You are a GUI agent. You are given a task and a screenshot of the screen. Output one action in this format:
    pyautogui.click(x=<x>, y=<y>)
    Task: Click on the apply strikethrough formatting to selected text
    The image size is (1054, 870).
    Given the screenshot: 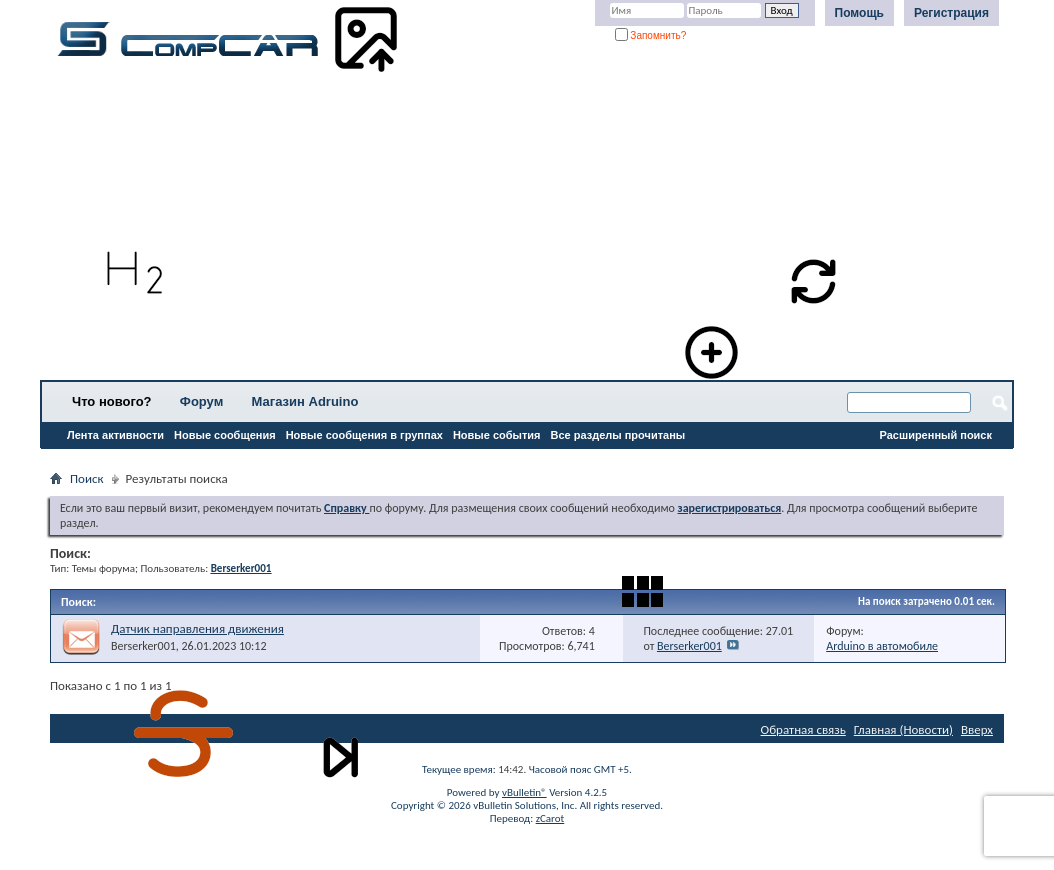 What is the action you would take?
    pyautogui.click(x=183, y=734)
    